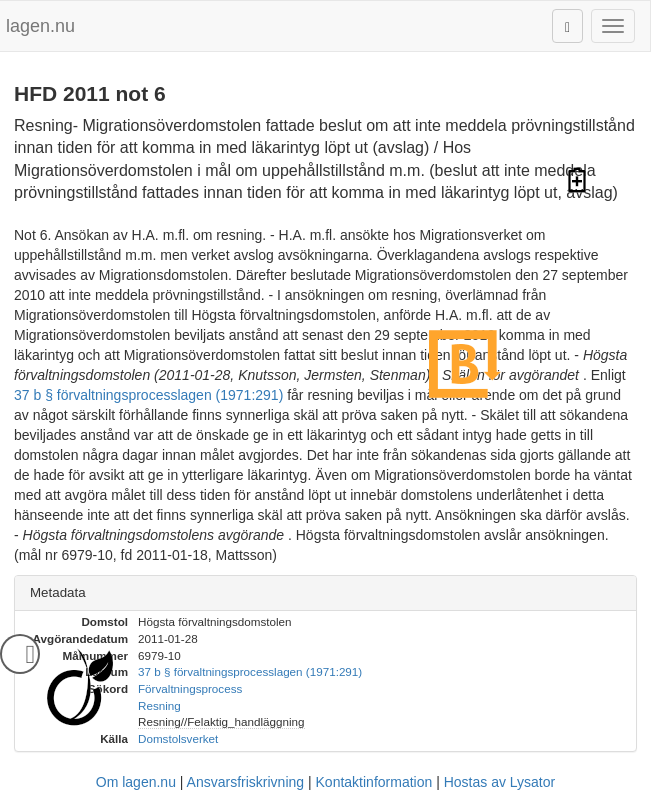 This screenshot has height=792, width=651. Describe the element at coordinates (80, 687) in the screenshot. I see `link to viadeo professional network profile` at that location.